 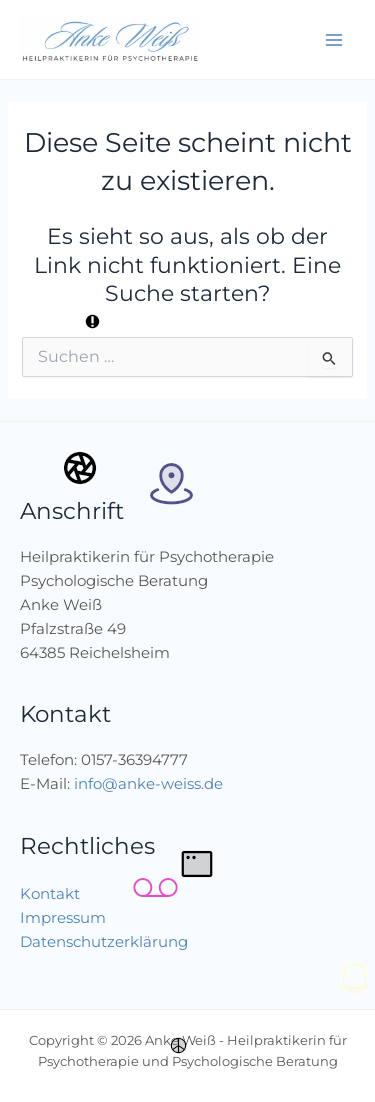 What do you see at coordinates (80, 468) in the screenshot?
I see `adjust camera aperture settings` at bounding box center [80, 468].